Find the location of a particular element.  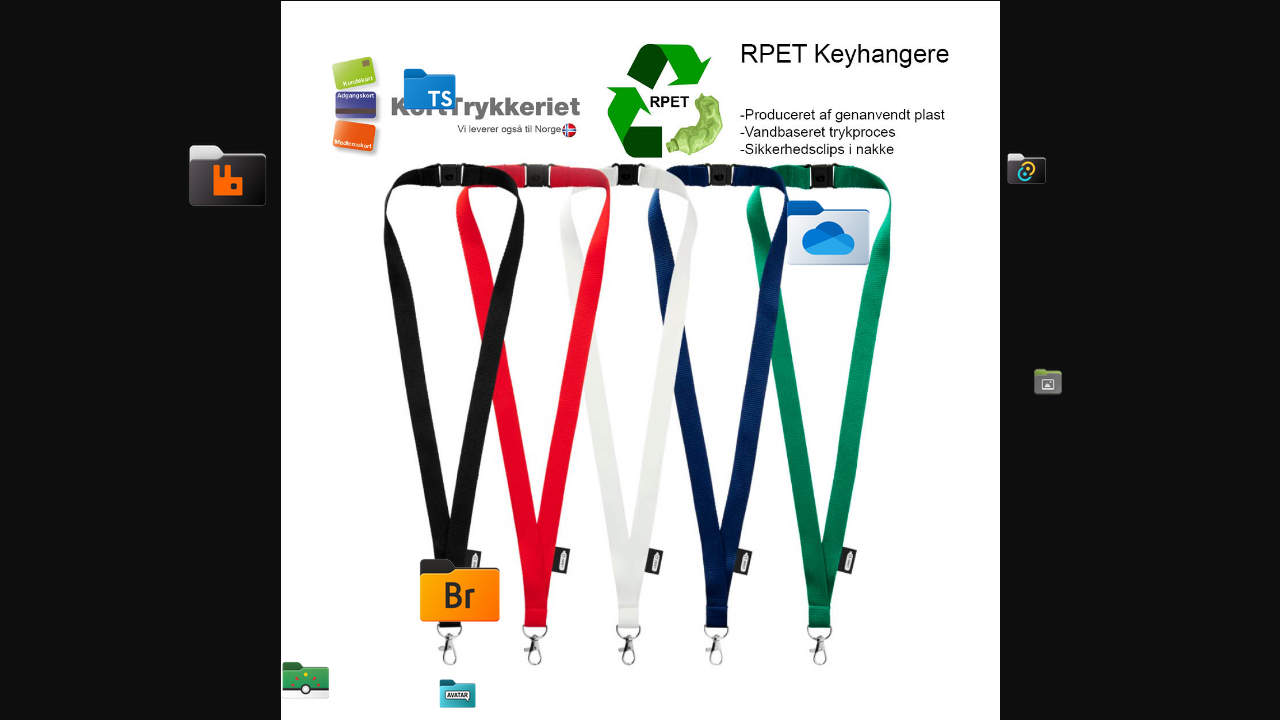

open tauri project folder is located at coordinates (1026, 169).